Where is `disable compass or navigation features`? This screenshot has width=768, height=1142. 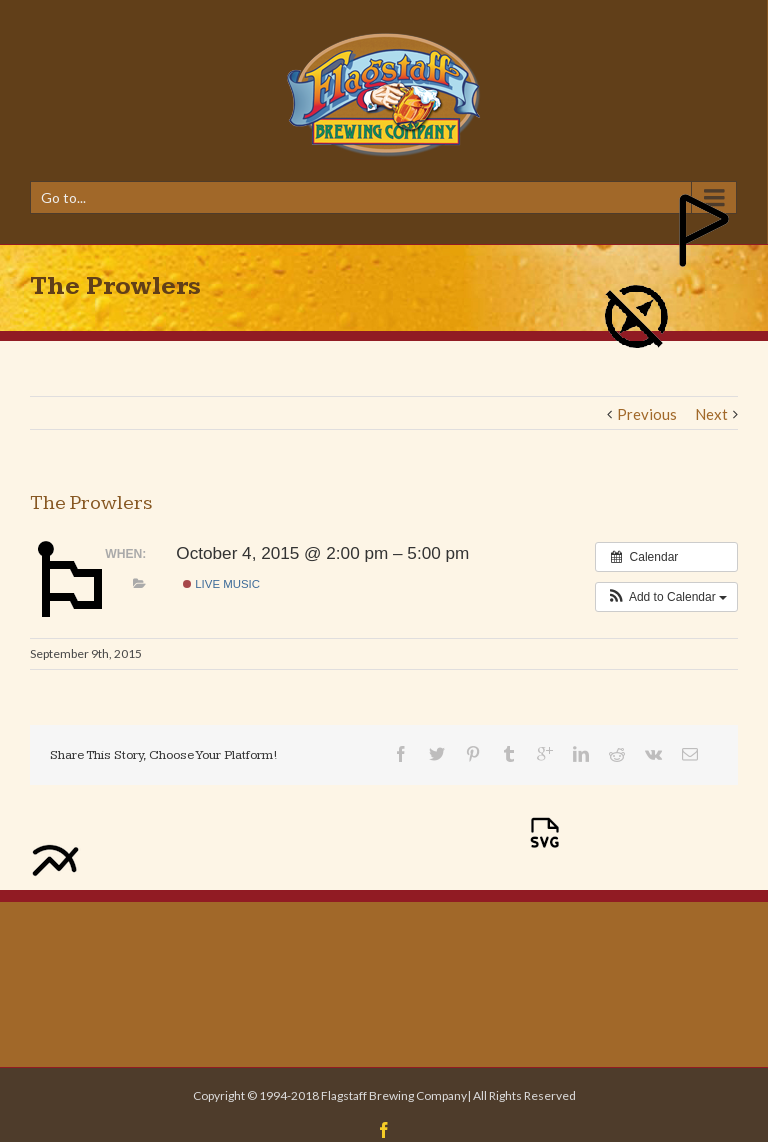
disable compass or navigation features is located at coordinates (636, 316).